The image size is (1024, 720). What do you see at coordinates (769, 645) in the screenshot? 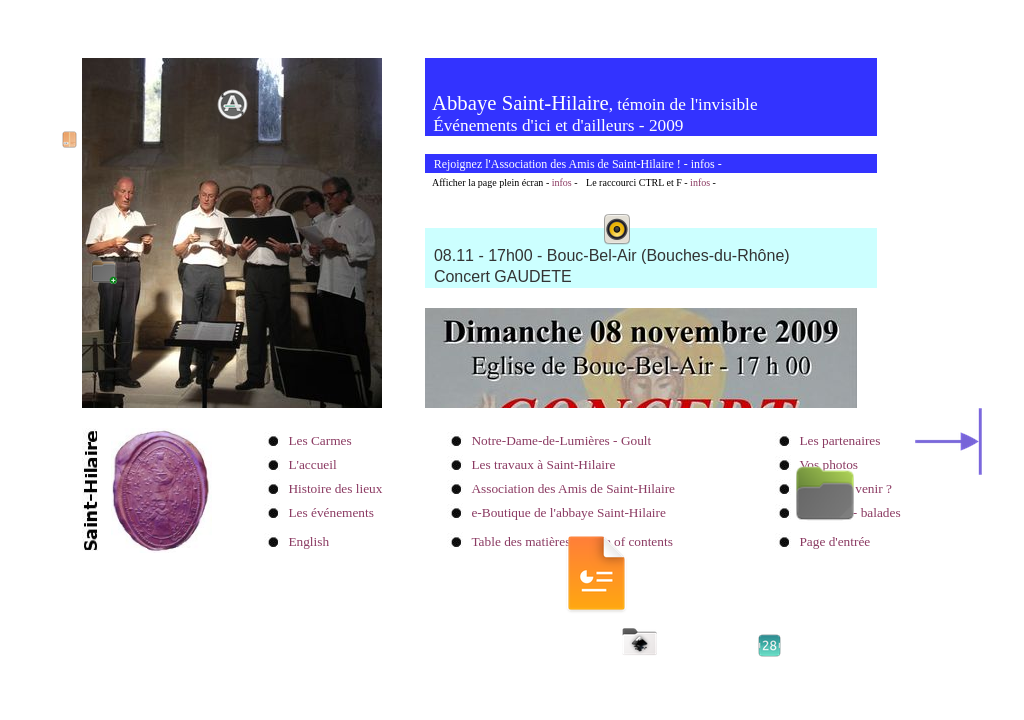
I see `open the gnome calendar app` at bounding box center [769, 645].